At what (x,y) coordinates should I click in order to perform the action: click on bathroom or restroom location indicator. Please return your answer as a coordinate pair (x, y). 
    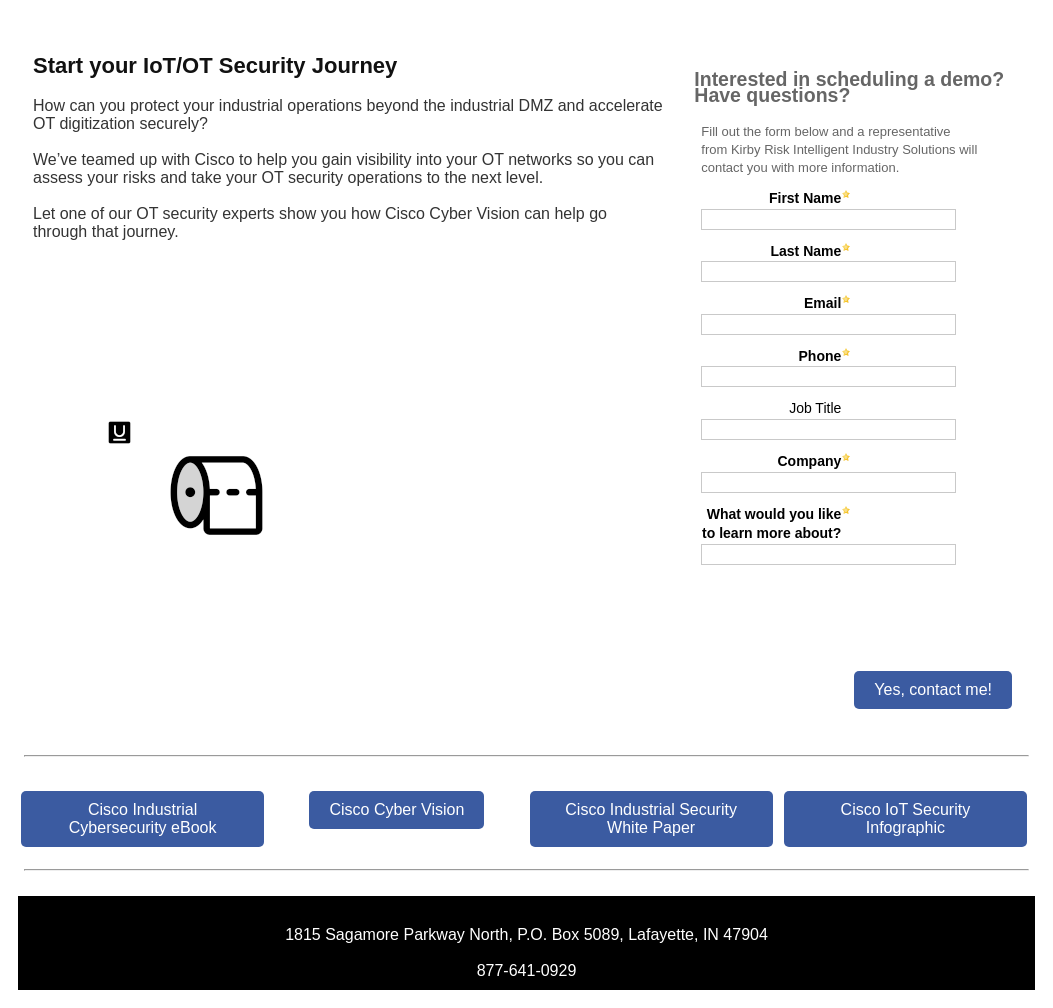
    Looking at the image, I should click on (216, 495).